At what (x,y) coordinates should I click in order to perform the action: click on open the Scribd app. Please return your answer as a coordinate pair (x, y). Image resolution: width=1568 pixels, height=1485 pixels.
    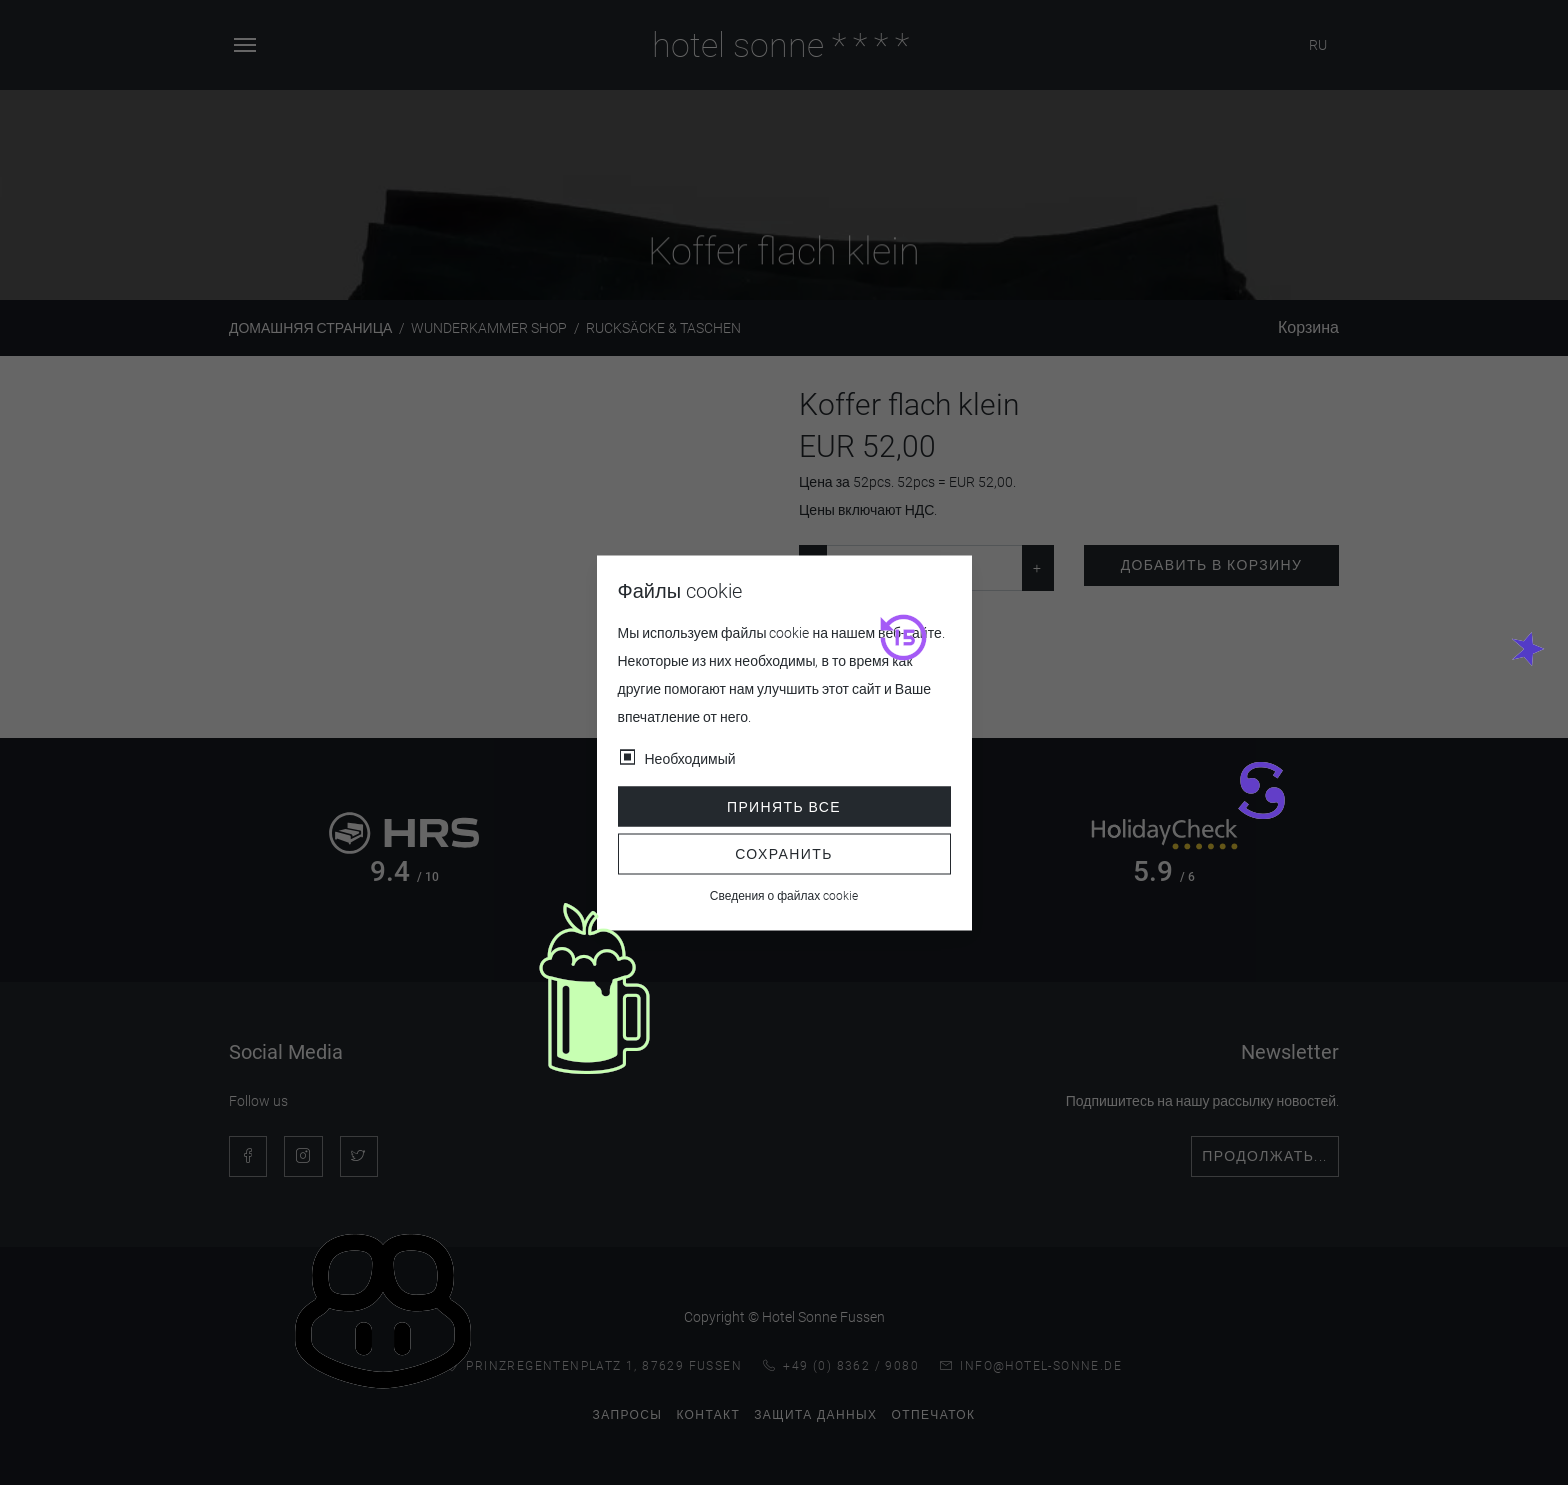
    Looking at the image, I should click on (1261, 790).